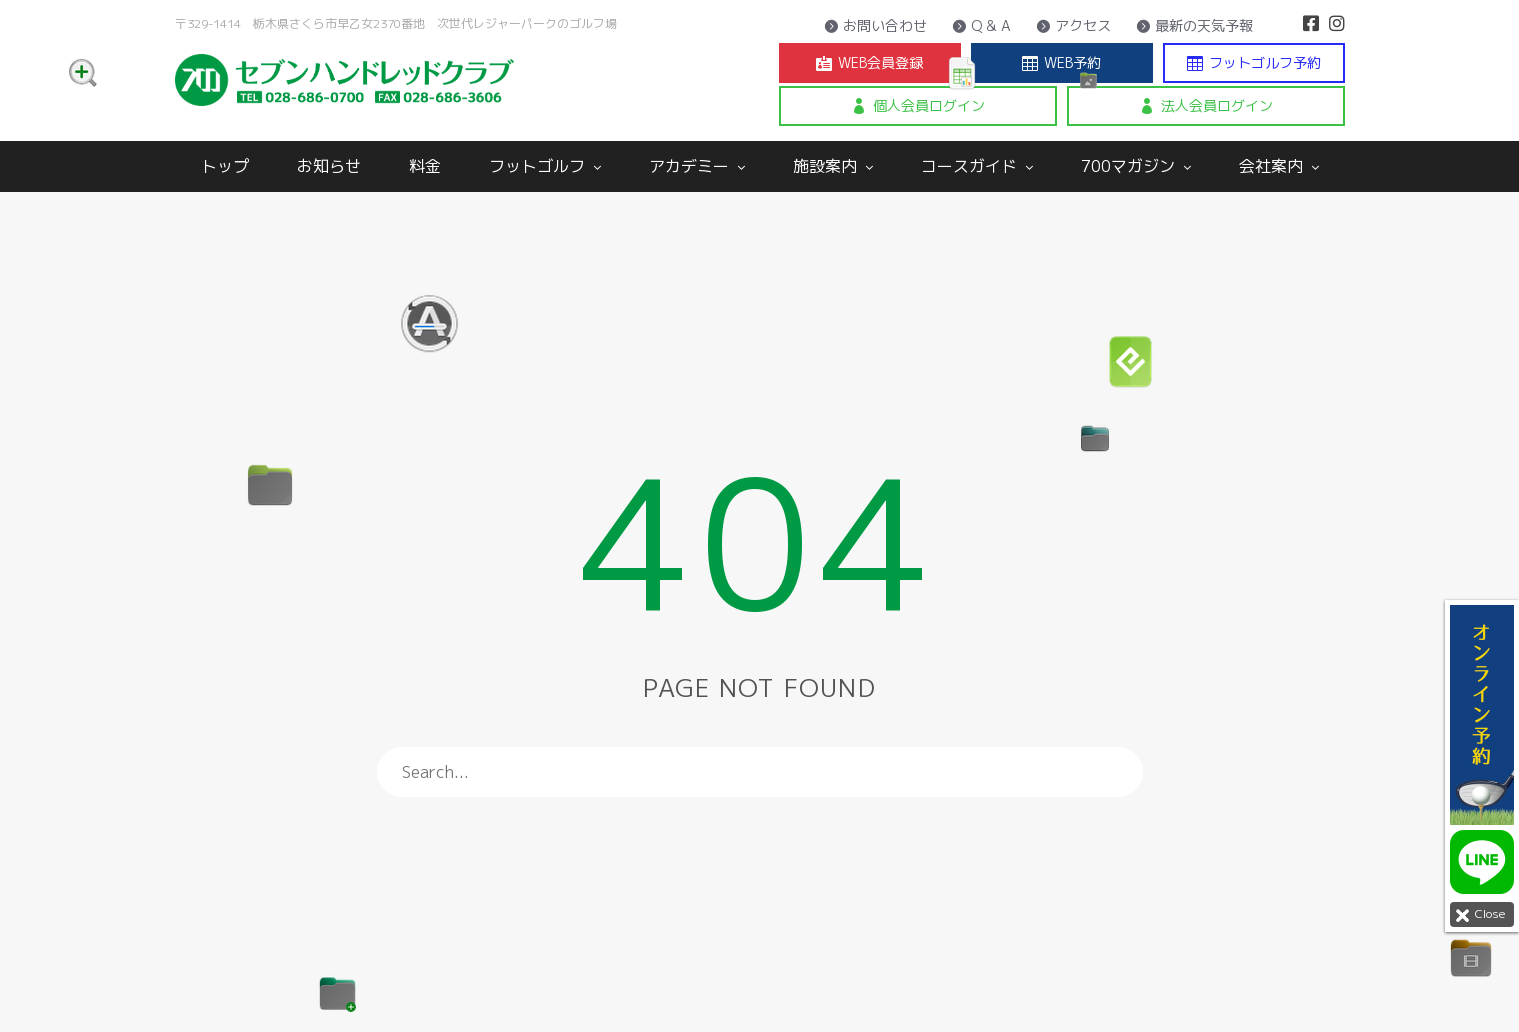 The height and width of the screenshot is (1032, 1519). What do you see at coordinates (83, 73) in the screenshot?
I see `zoom in on the current view` at bounding box center [83, 73].